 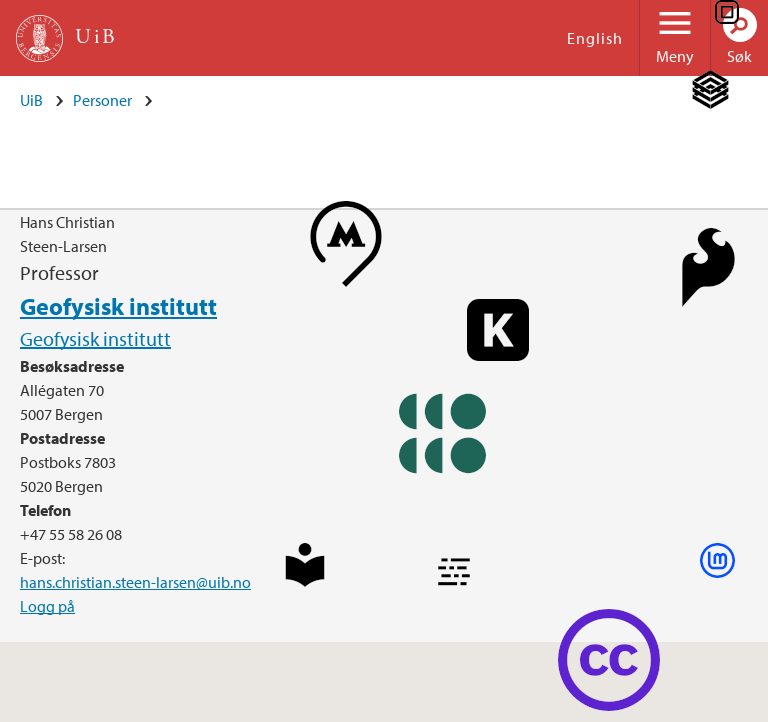 I want to click on visit sparkfun electronics website, so click(x=708, y=267).